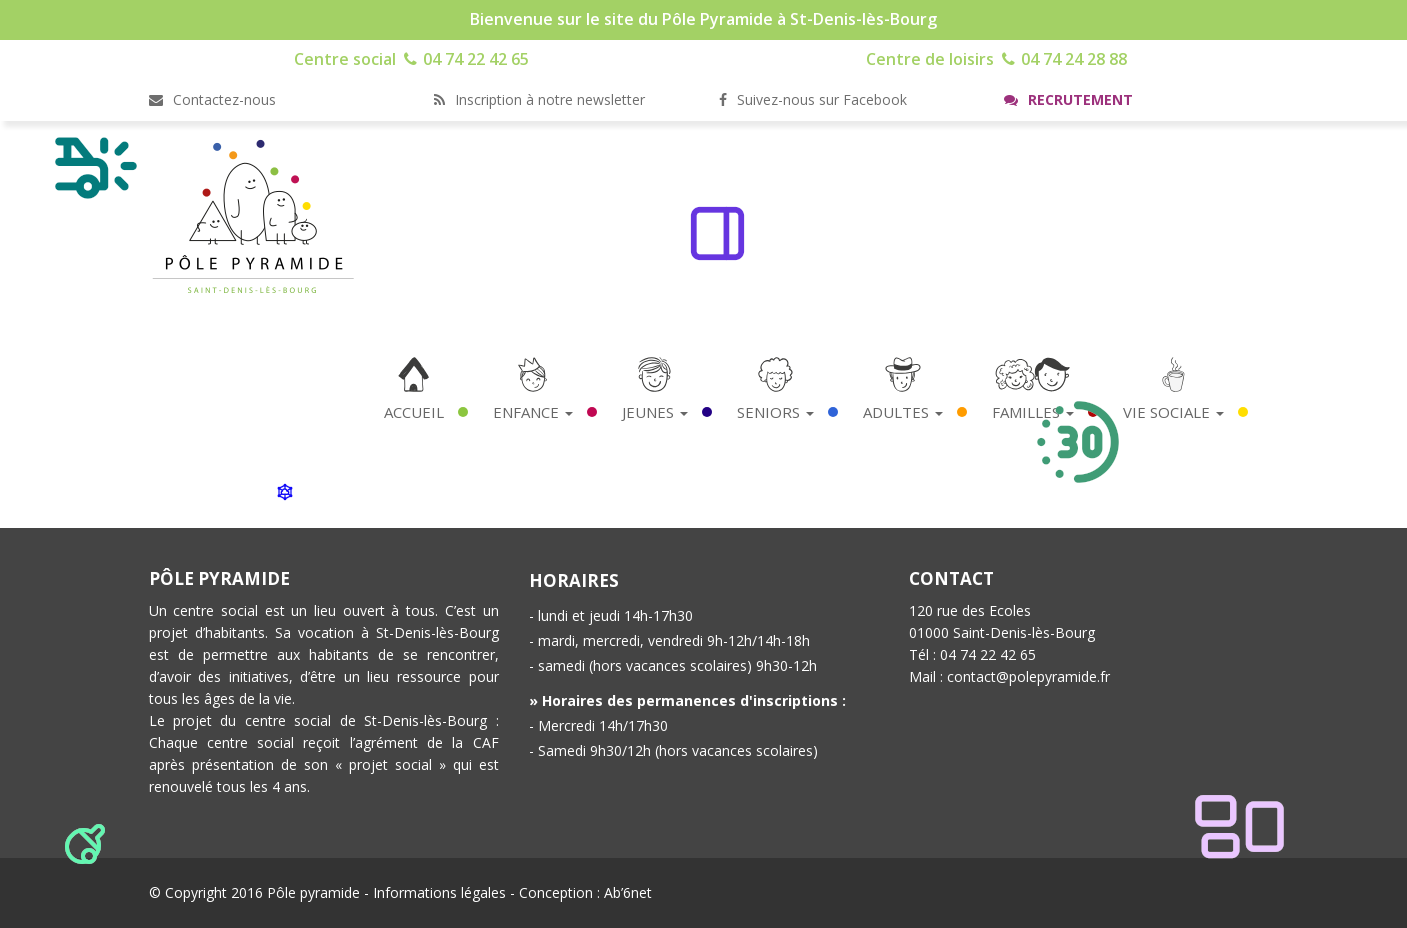 This screenshot has height=928, width=1407. What do you see at coordinates (96, 166) in the screenshot?
I see `report a vehicle accident` at bounding box center [96, 166].